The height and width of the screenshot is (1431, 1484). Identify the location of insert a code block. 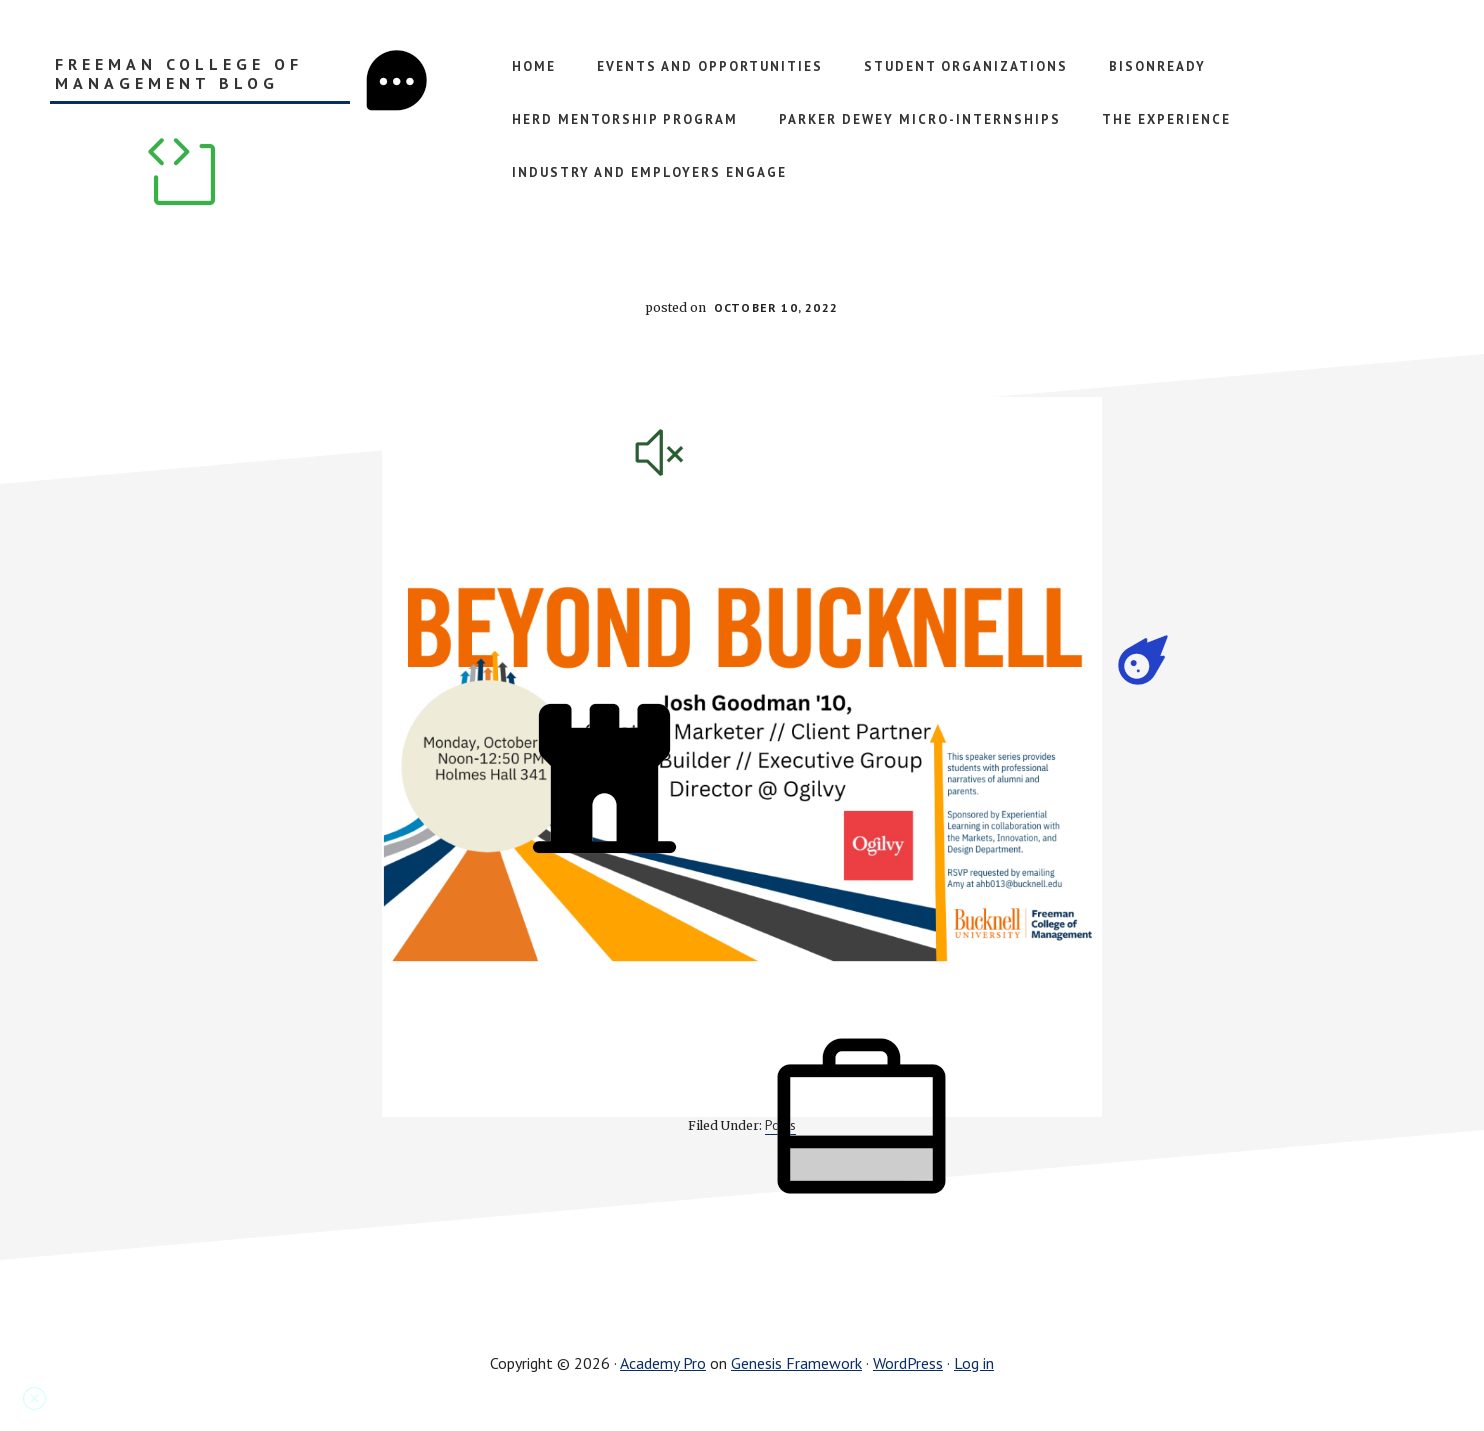
(184, 174).